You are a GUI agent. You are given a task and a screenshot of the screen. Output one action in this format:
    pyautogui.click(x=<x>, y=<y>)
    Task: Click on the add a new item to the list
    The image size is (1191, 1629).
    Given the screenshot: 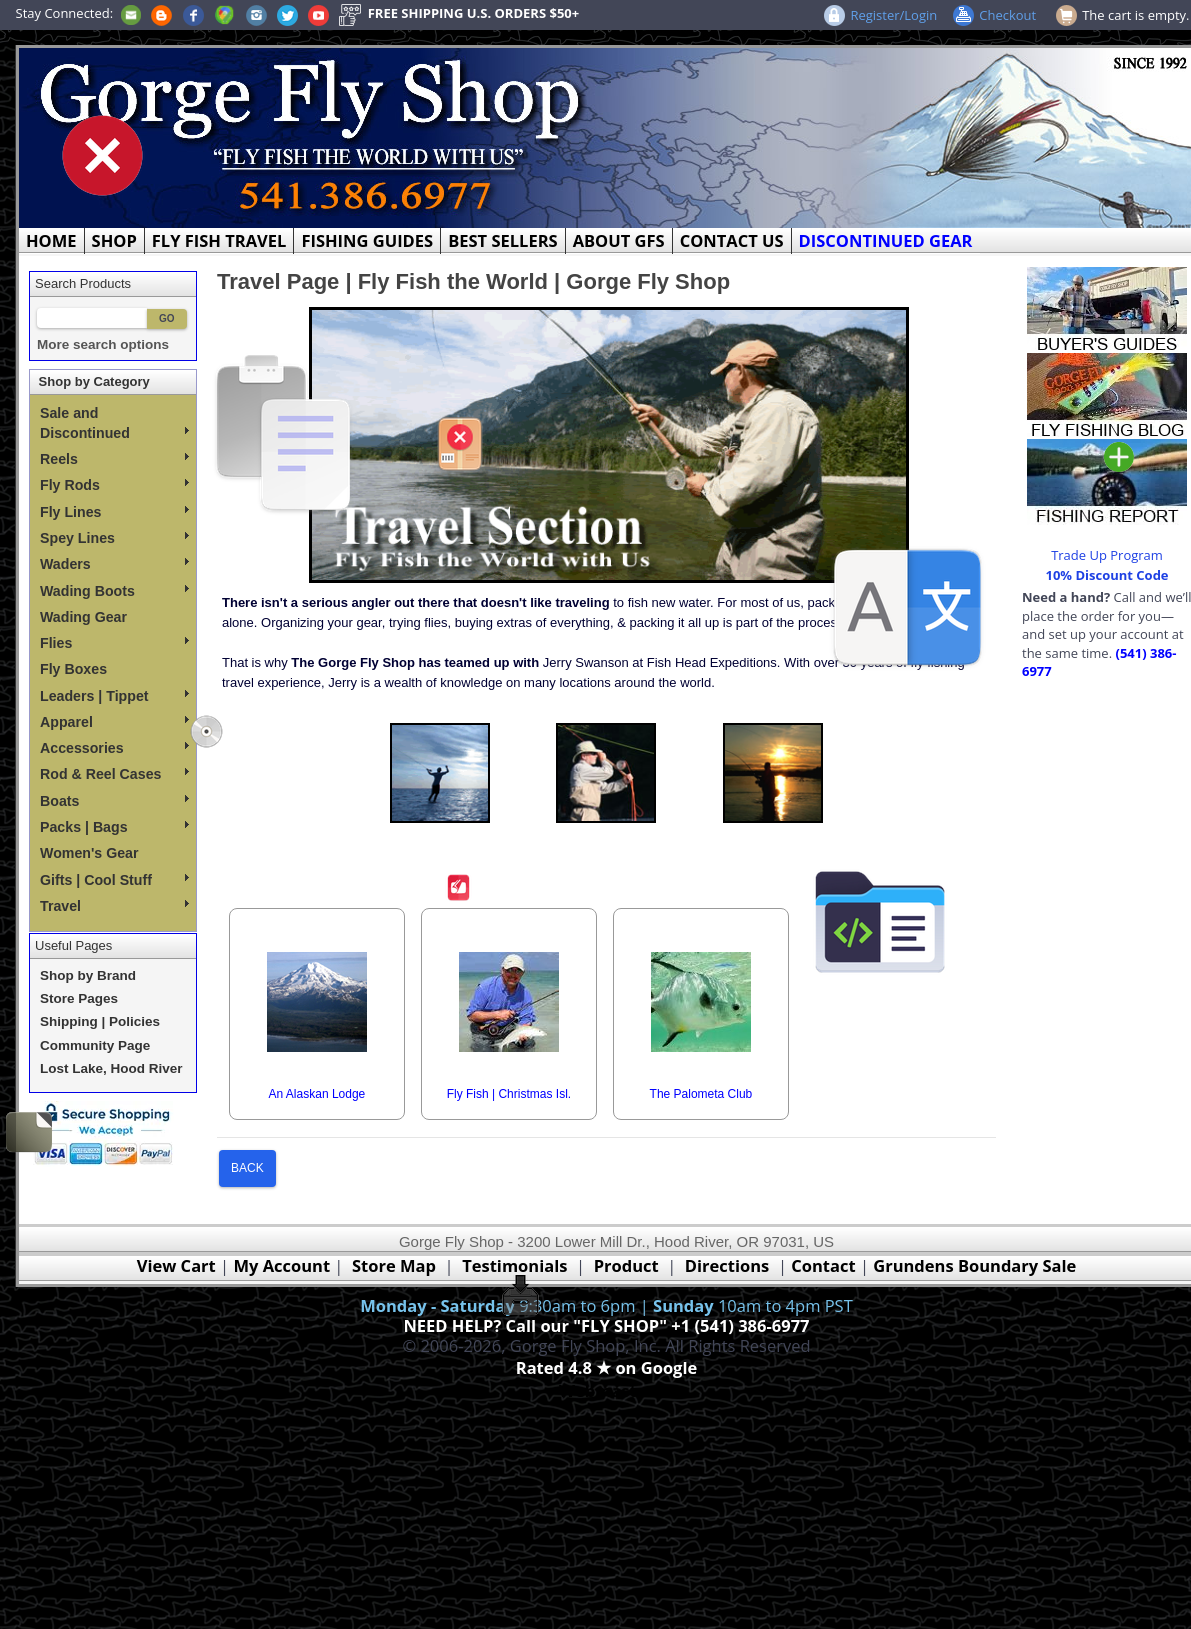 What is the action you would take?
    pyautogui.click(x=1119, y=457)
    